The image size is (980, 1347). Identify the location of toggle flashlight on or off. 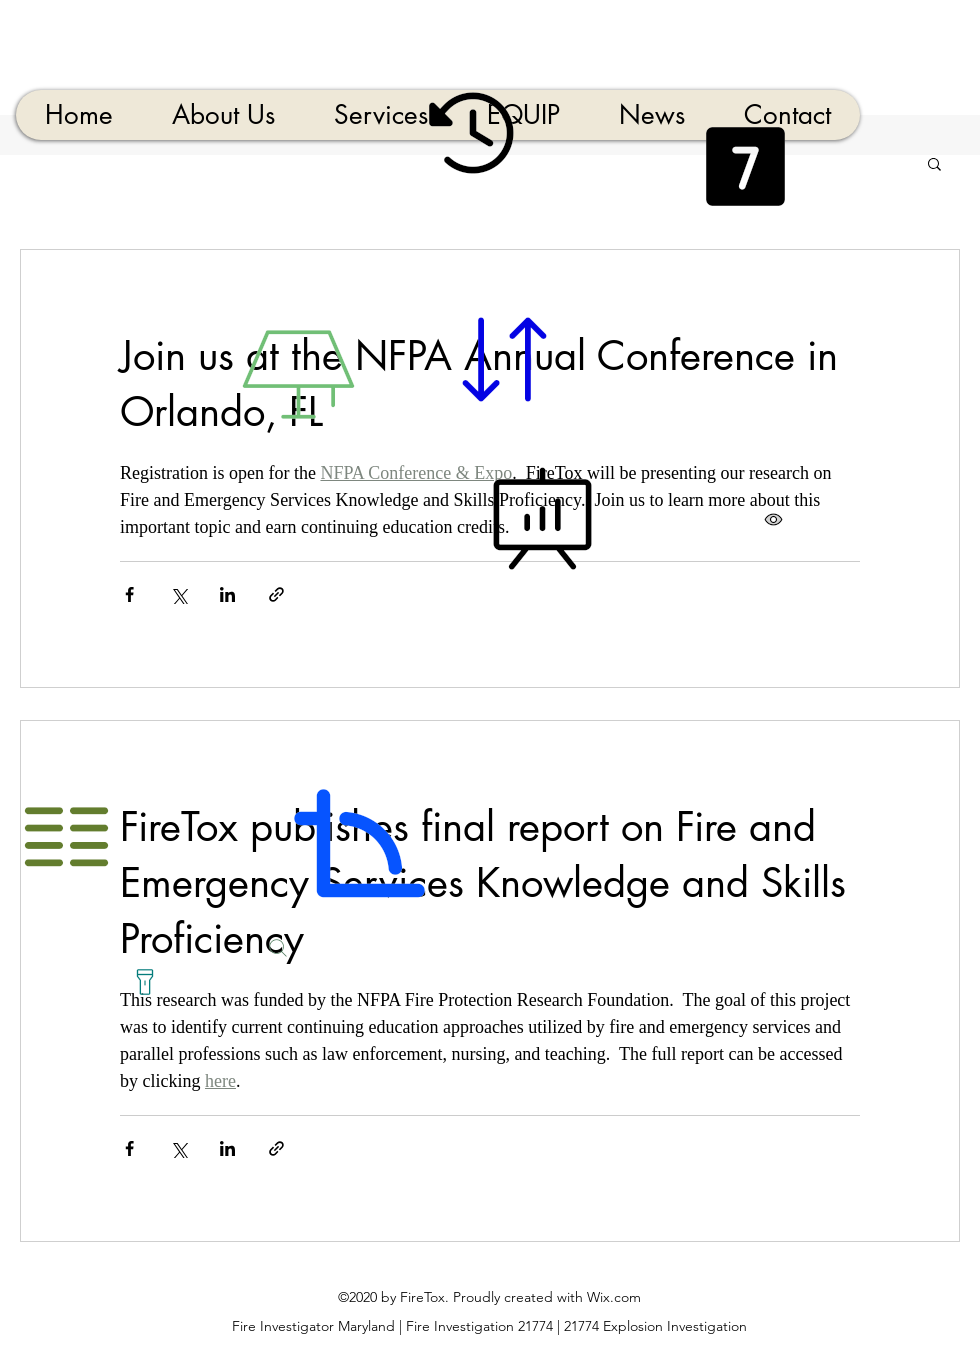
(145, 982).